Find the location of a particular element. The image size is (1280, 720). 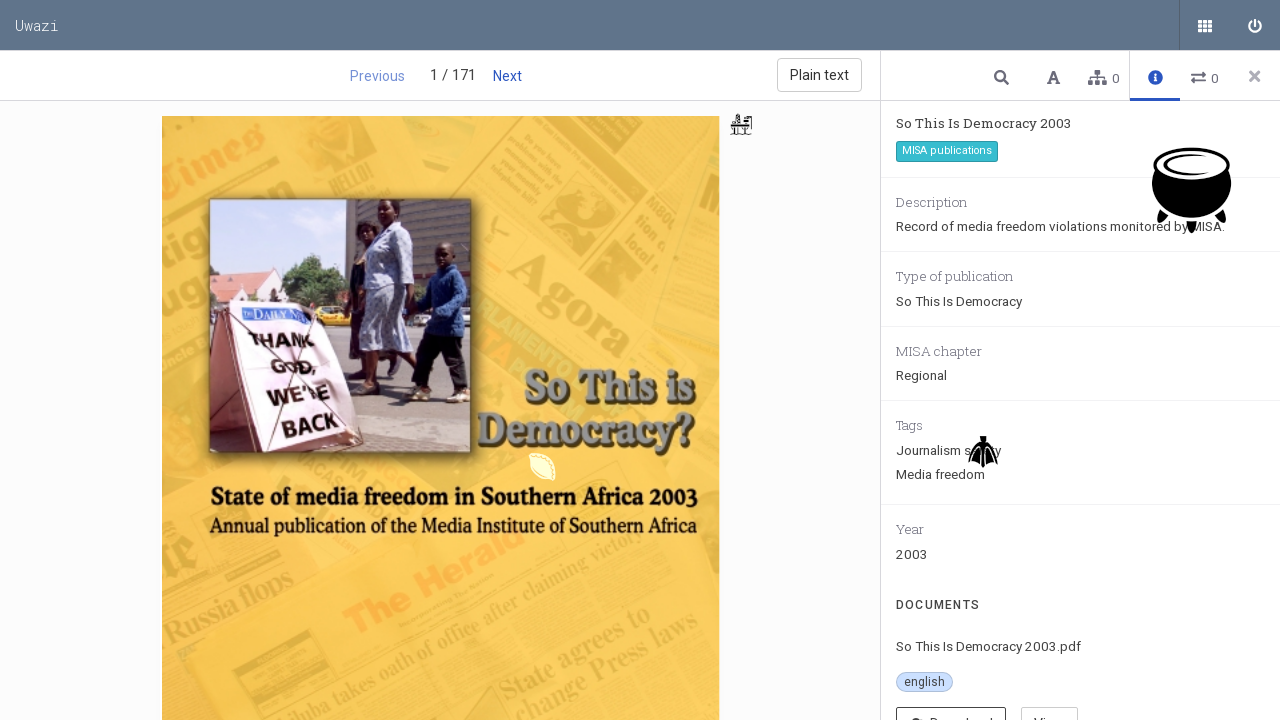

indicates duck or waterfowl-related content in a game is located at coordinates (983, 452).